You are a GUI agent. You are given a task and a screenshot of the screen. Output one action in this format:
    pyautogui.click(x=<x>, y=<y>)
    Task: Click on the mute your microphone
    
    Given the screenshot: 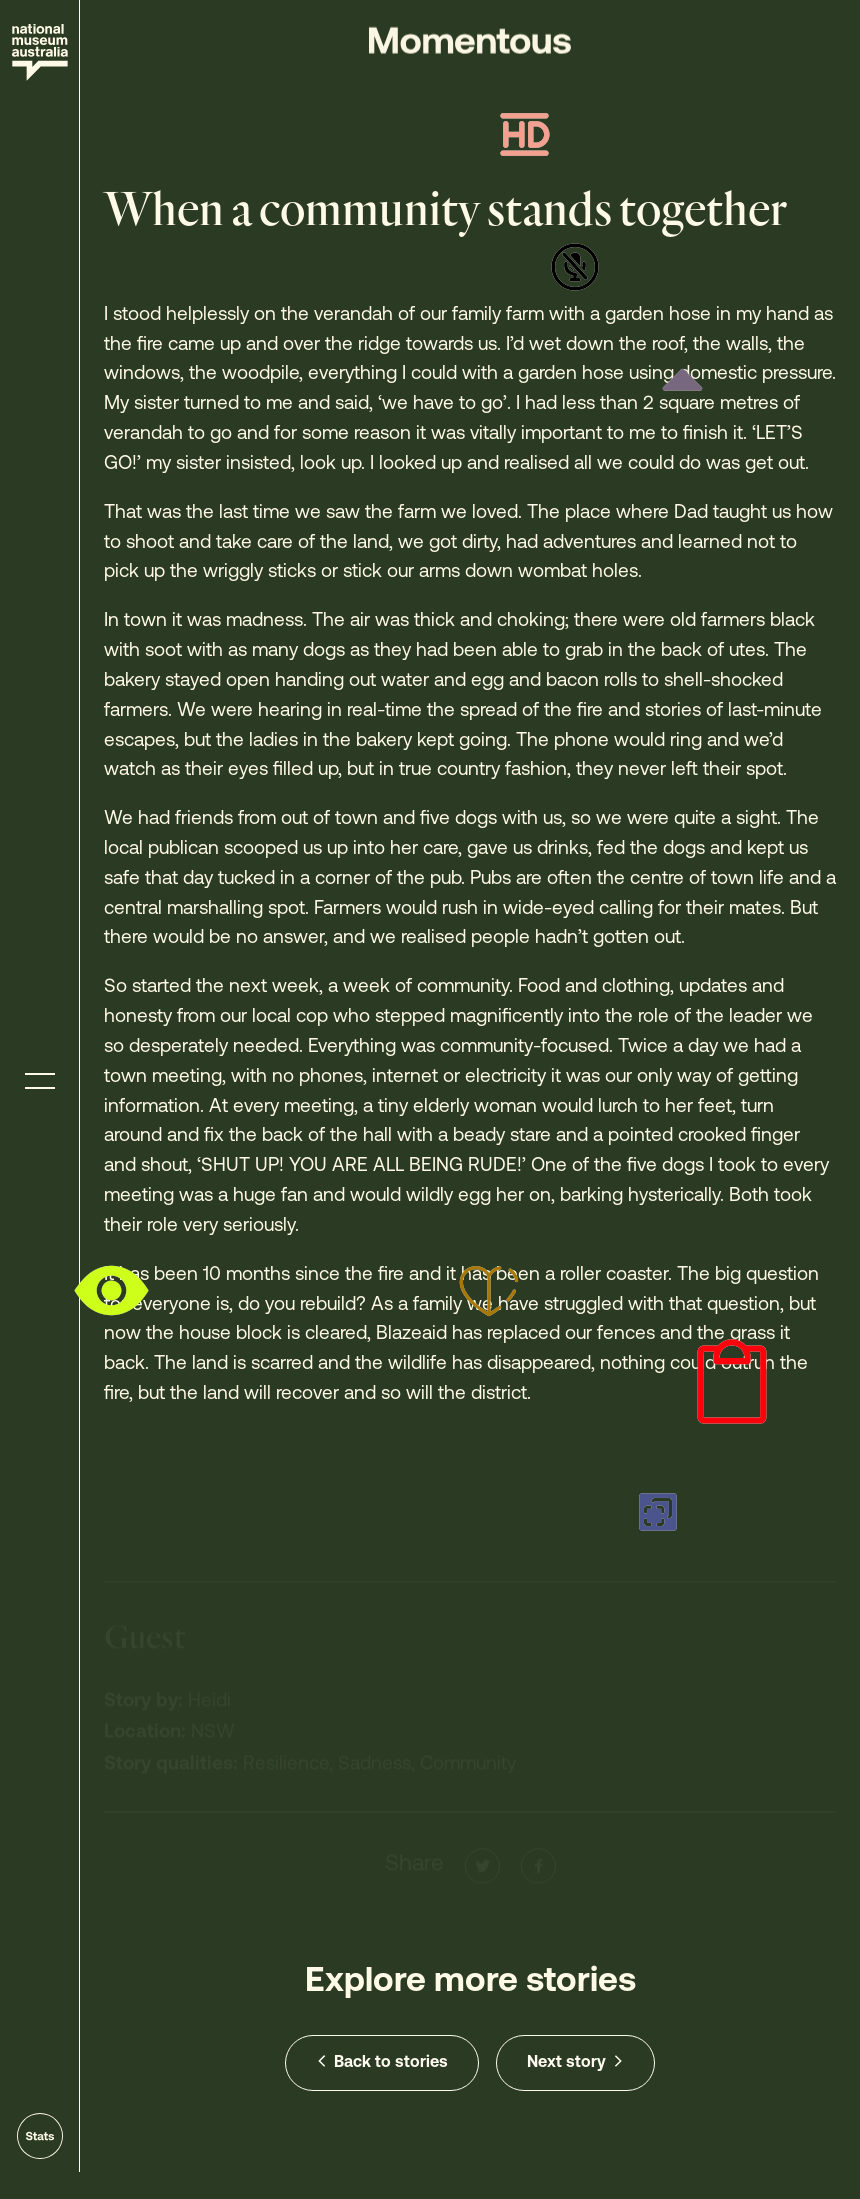 What is the action you would take?
    pyautogui.click(x=575, y=267)
    